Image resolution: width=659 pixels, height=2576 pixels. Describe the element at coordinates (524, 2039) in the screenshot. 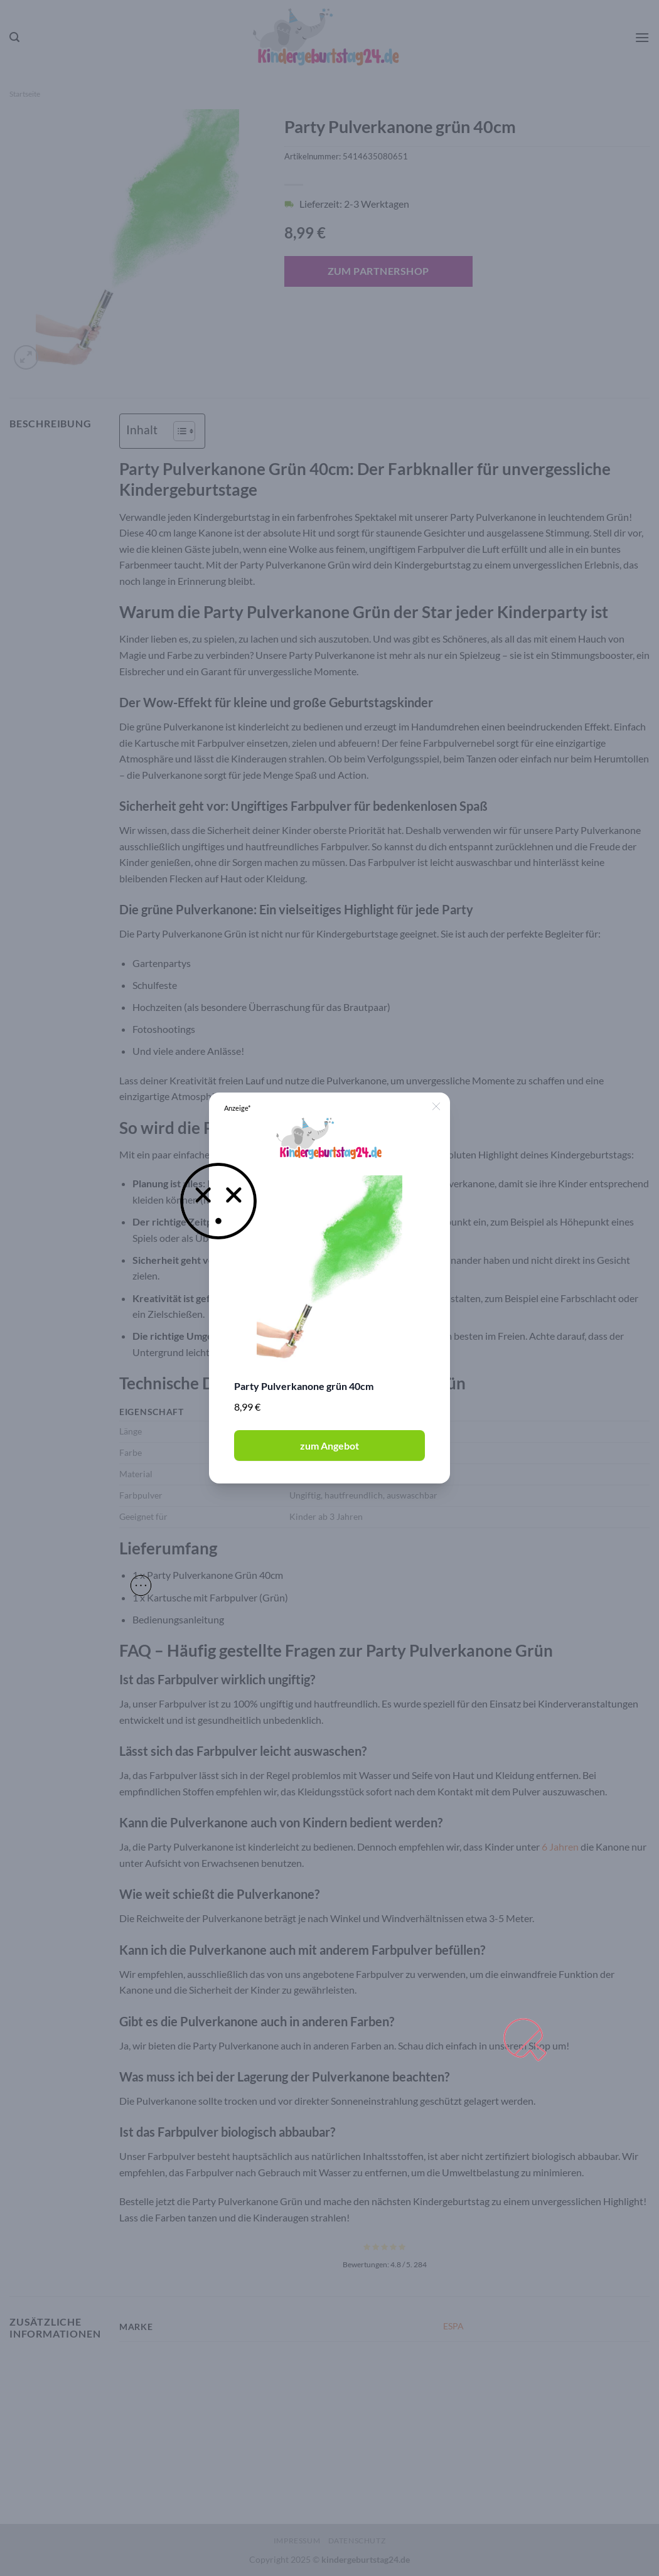

I see `access ping pong or table tennis game` at that location.